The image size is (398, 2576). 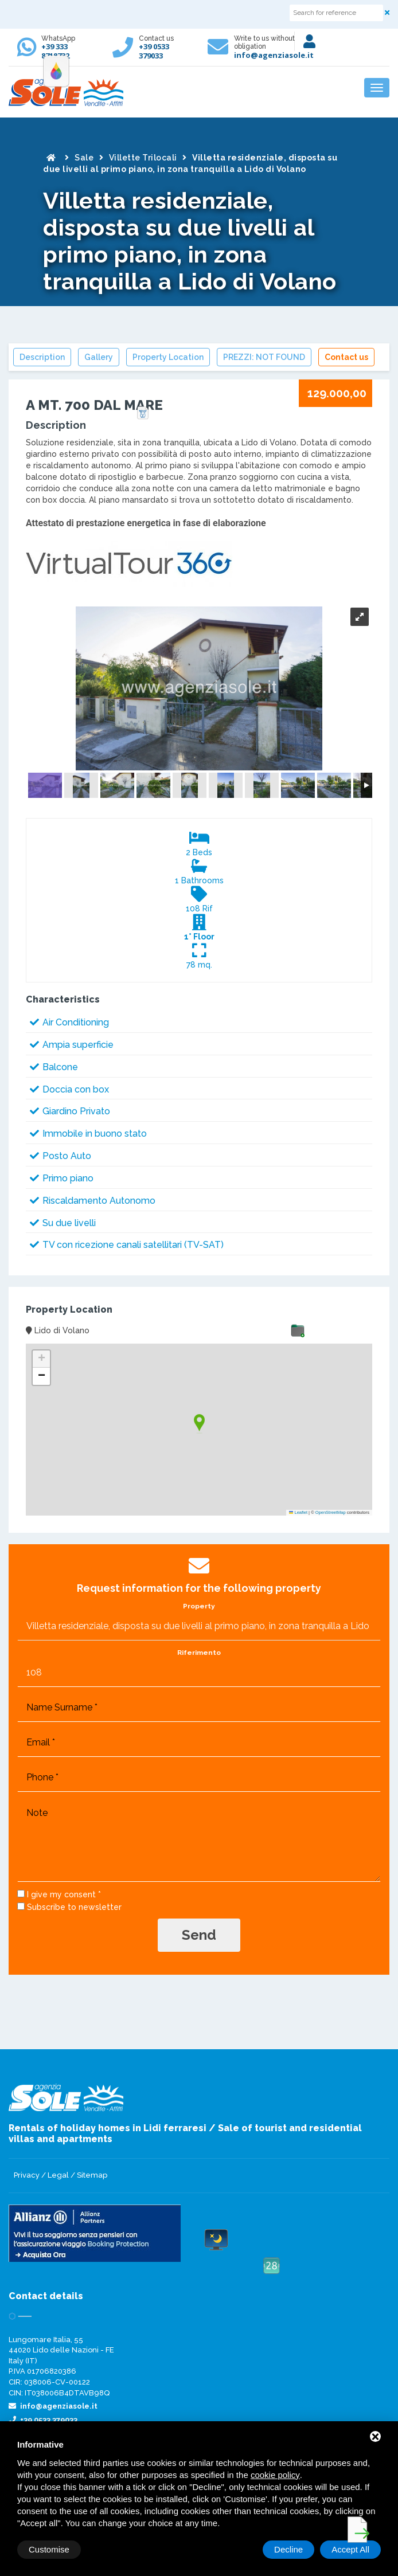 I want to click on move file to another location, so click(x=357, y=2530).